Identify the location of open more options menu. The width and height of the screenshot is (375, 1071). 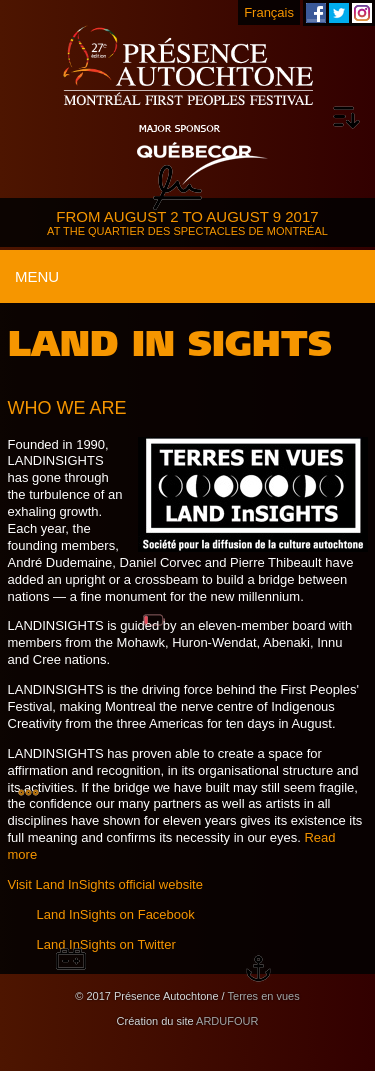
(28, 792).